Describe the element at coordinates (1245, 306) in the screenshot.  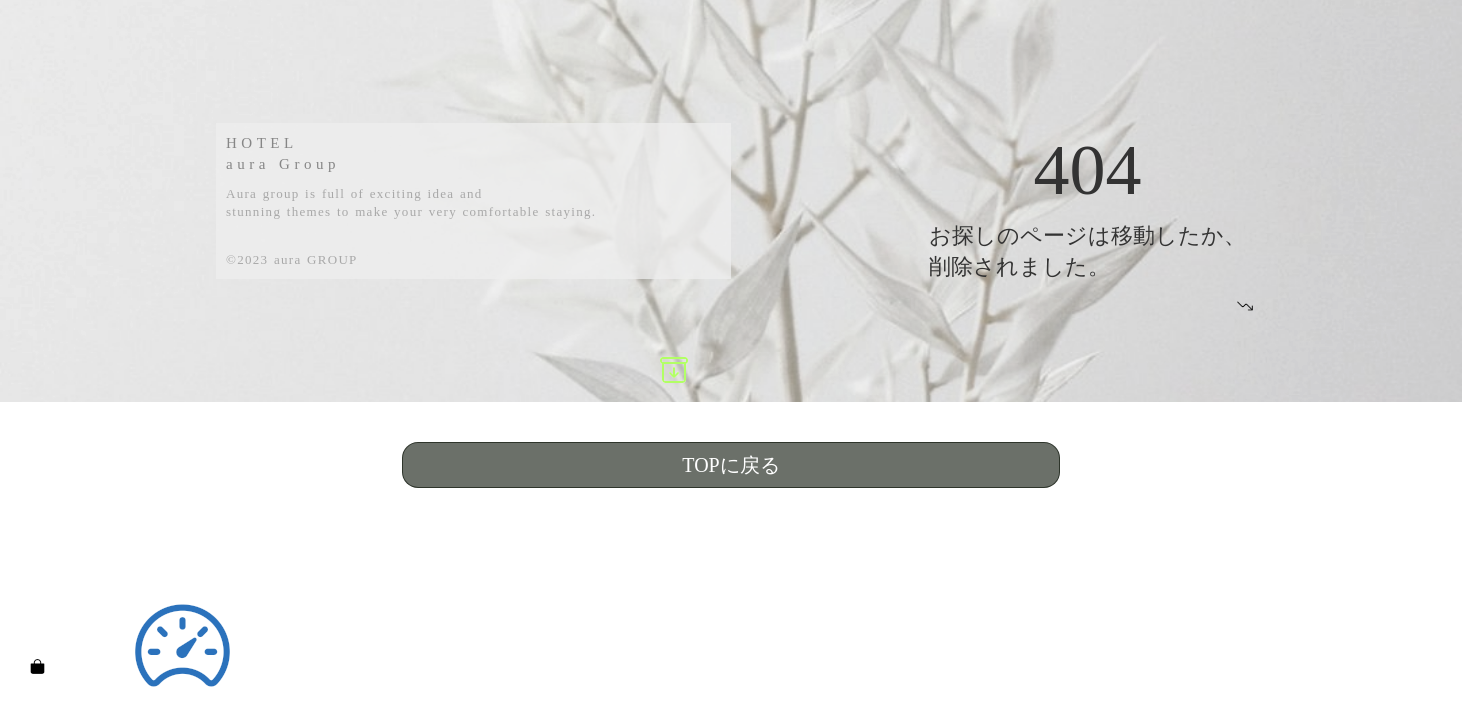
I see `indicates a declining trend or decrease in value` at that location.